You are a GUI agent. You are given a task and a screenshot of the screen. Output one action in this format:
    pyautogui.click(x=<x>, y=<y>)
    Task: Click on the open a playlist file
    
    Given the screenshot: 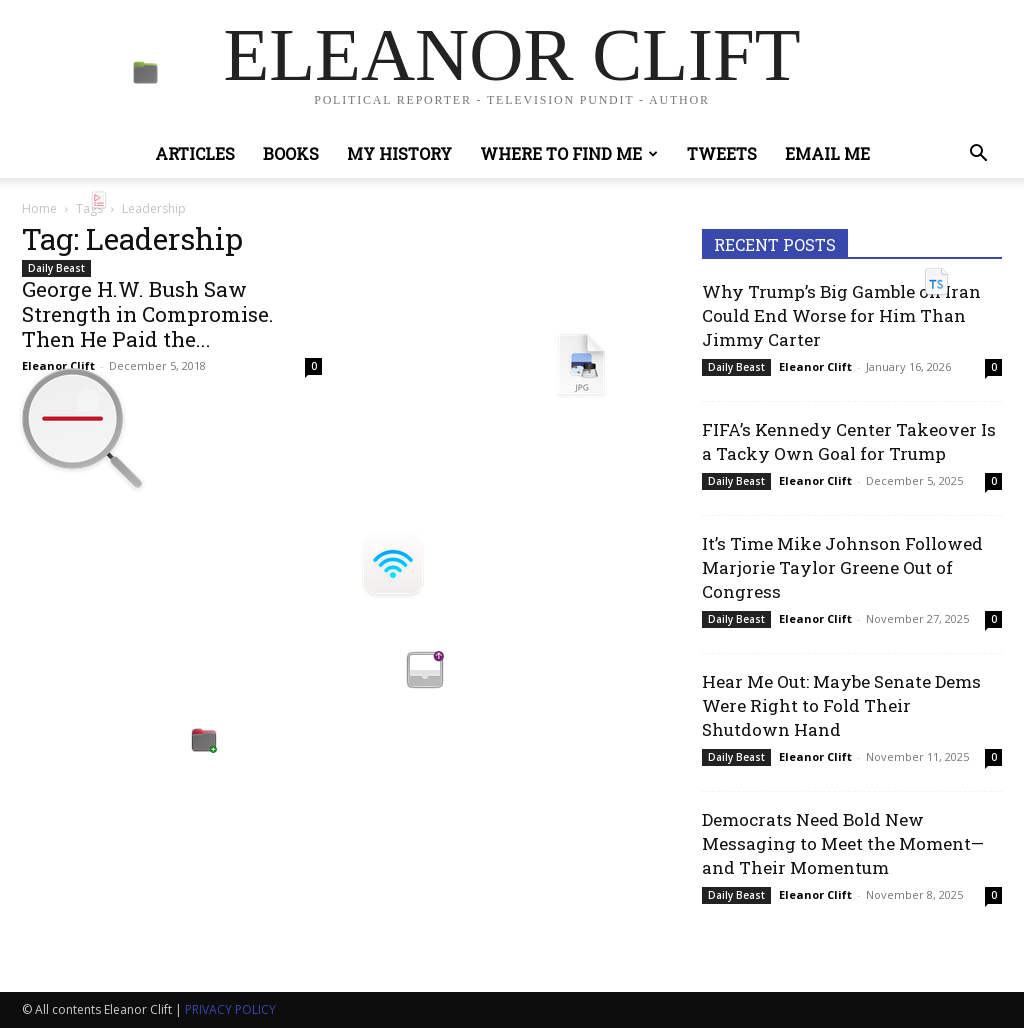 What is the action you would take?
    pyautogui.click(x=99, y=200)
    